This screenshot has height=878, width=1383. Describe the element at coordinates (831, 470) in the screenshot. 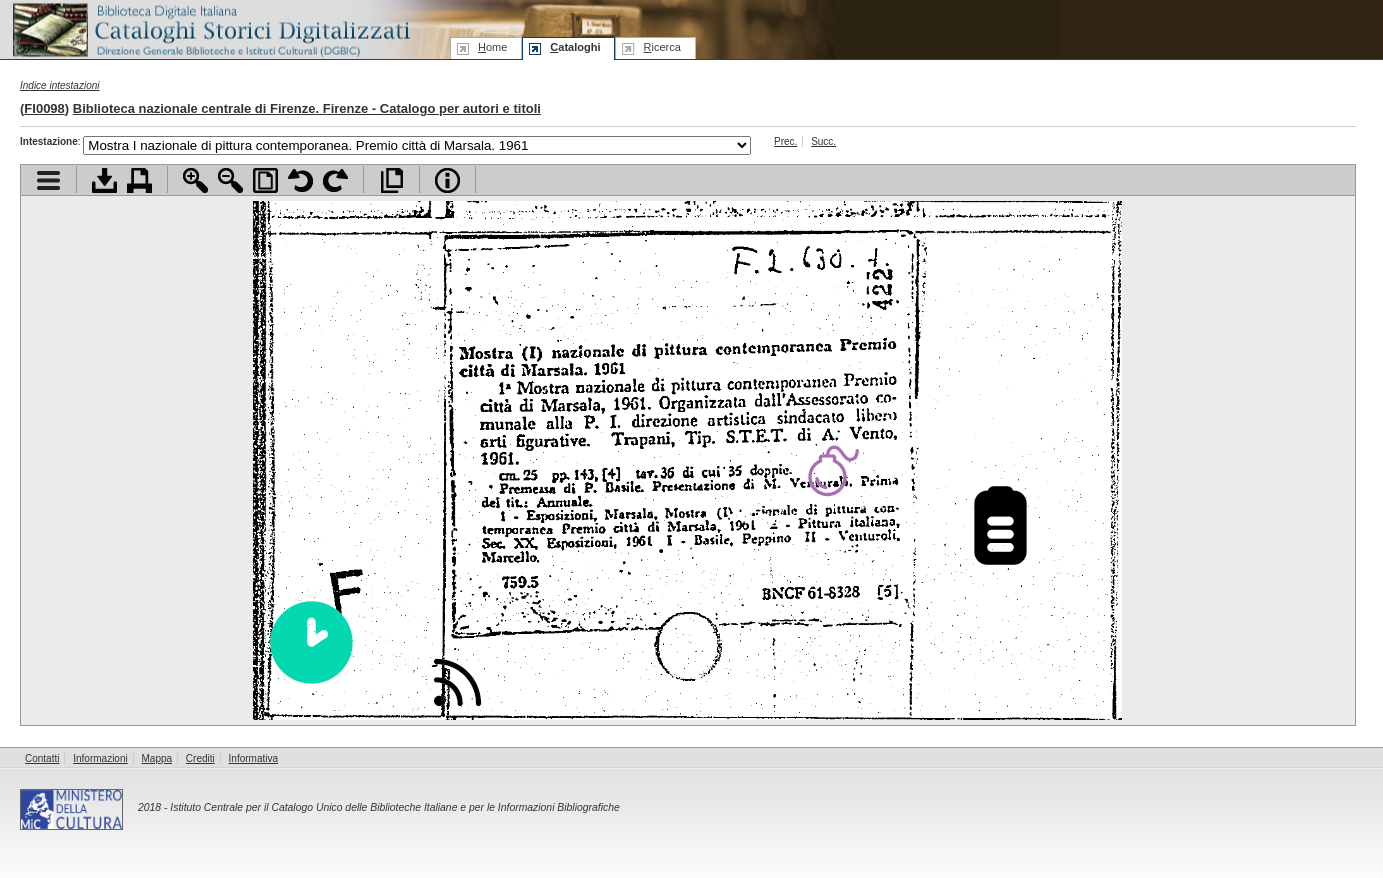

I see `indicates a destructive or dangerous action` at that location.